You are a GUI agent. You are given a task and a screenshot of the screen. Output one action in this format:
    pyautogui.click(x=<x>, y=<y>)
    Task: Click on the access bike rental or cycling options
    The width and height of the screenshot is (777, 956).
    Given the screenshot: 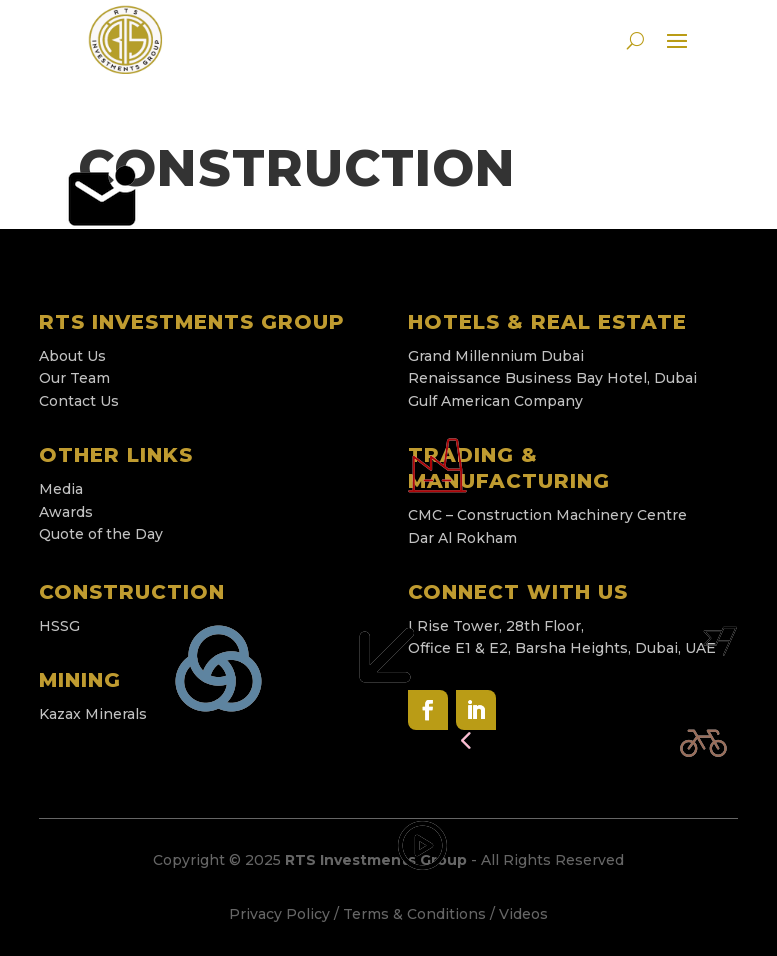 What is the action you would take?
    pyautogui.click(x=703, y=742)
    